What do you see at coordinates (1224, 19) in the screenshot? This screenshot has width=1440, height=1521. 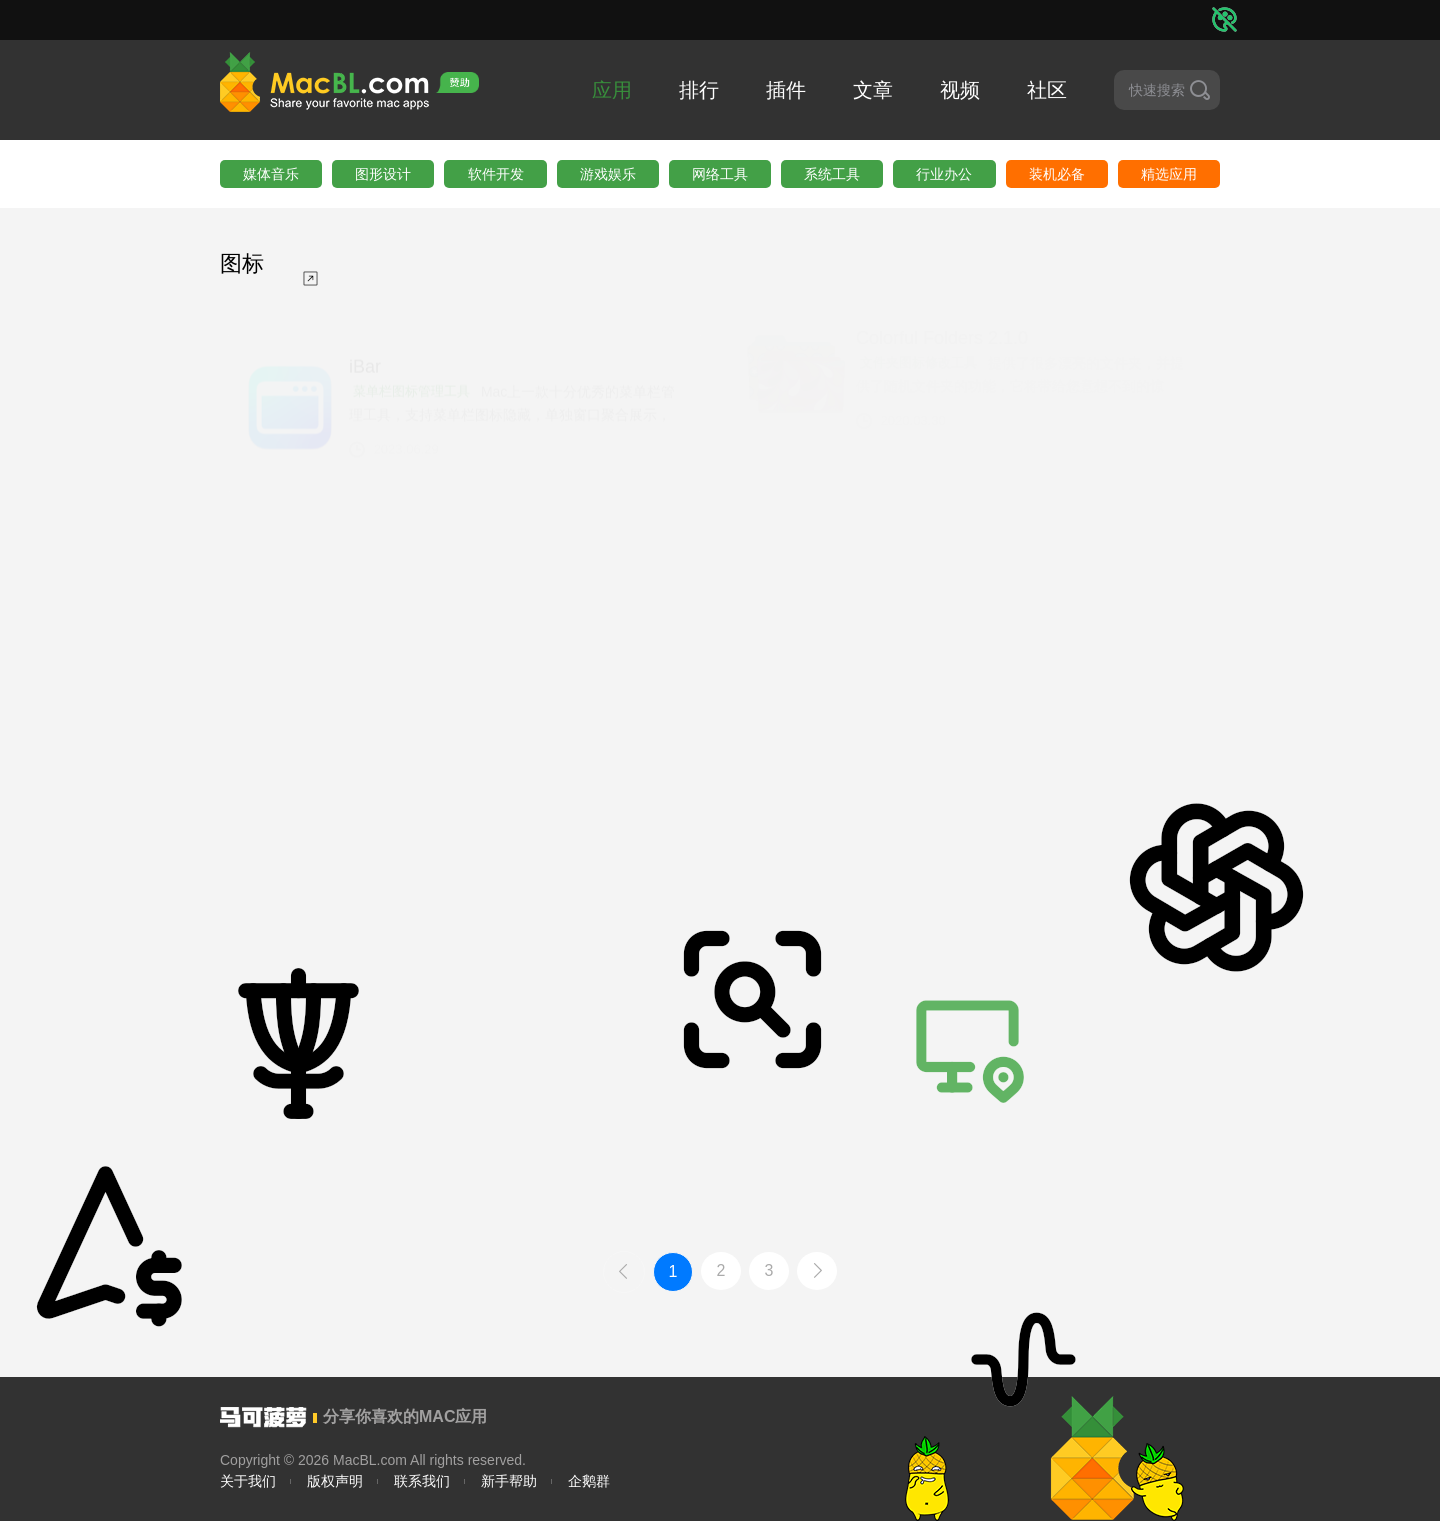 I see `disable color customization` at bounding box center [1224, 19].